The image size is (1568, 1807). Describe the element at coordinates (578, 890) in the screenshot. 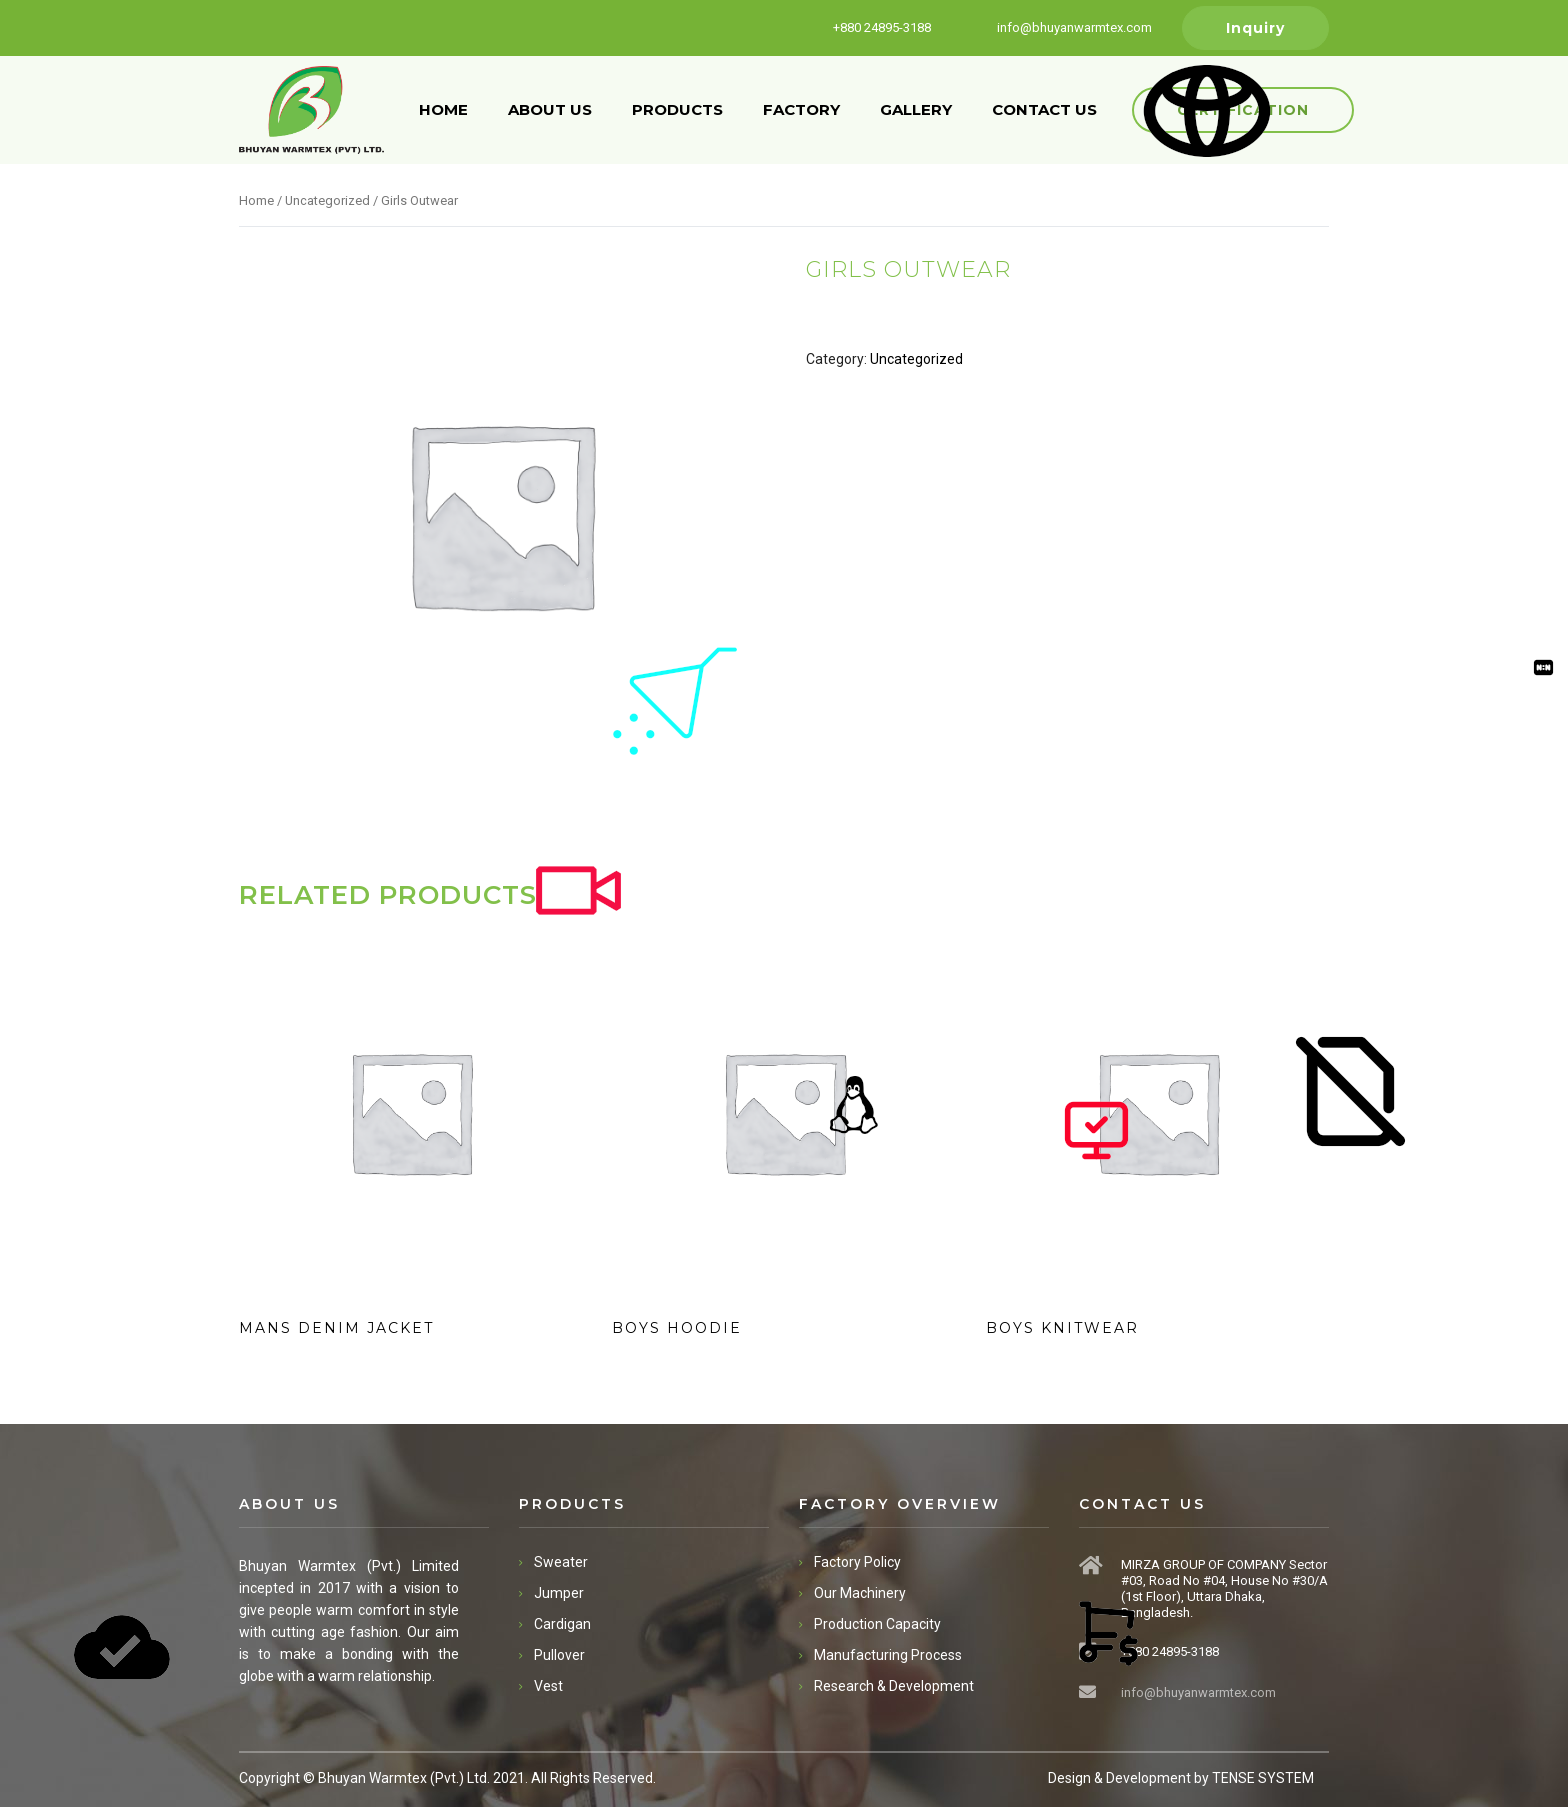

I see `start video recording` at that location.